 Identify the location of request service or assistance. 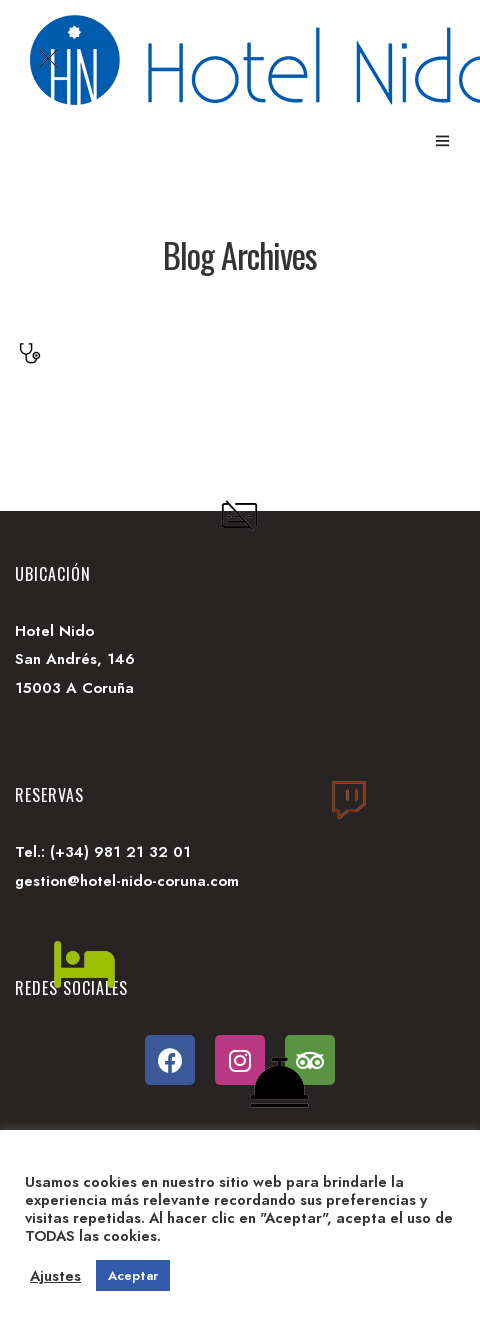
(279, 1084).